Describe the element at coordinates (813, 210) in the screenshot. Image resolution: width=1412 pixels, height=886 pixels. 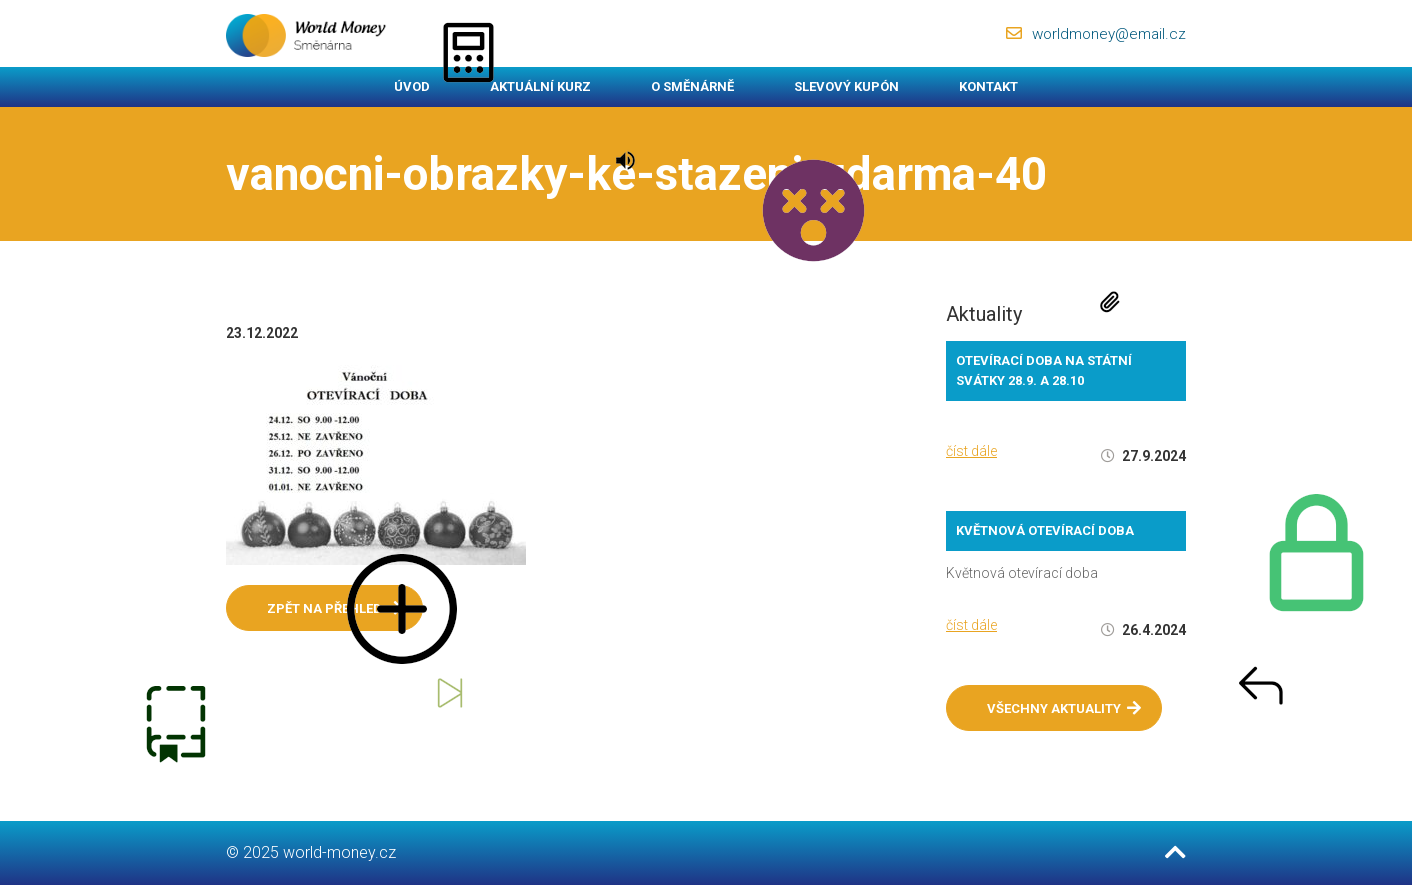
I see `indicates a confused or overwhelmed state` at that location.